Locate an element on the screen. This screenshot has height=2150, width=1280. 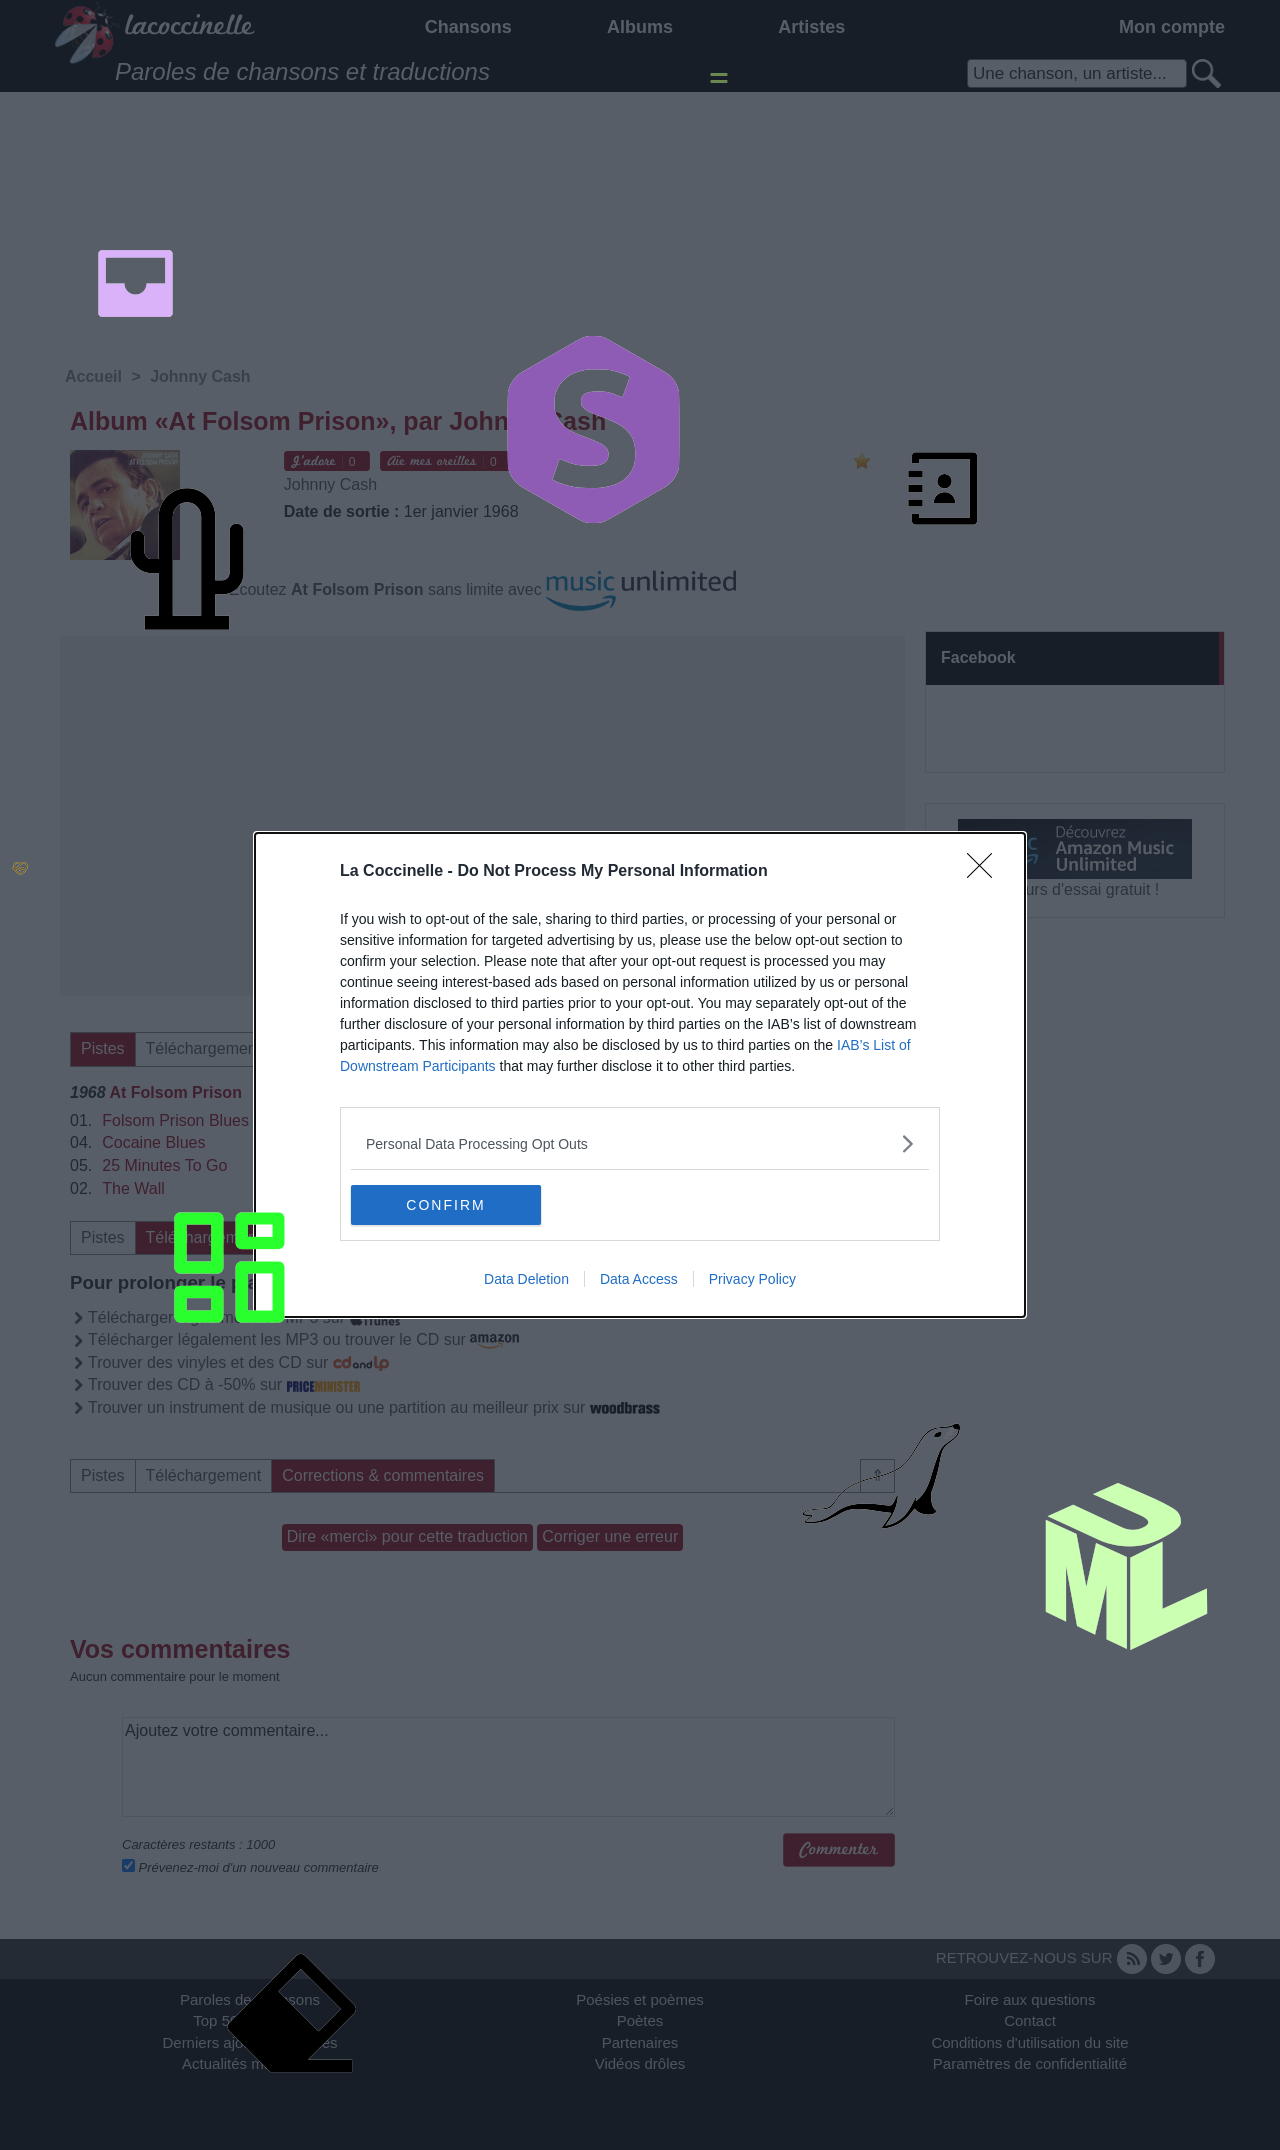
indicates equality or balance between values is located at coordinates (719, 78).